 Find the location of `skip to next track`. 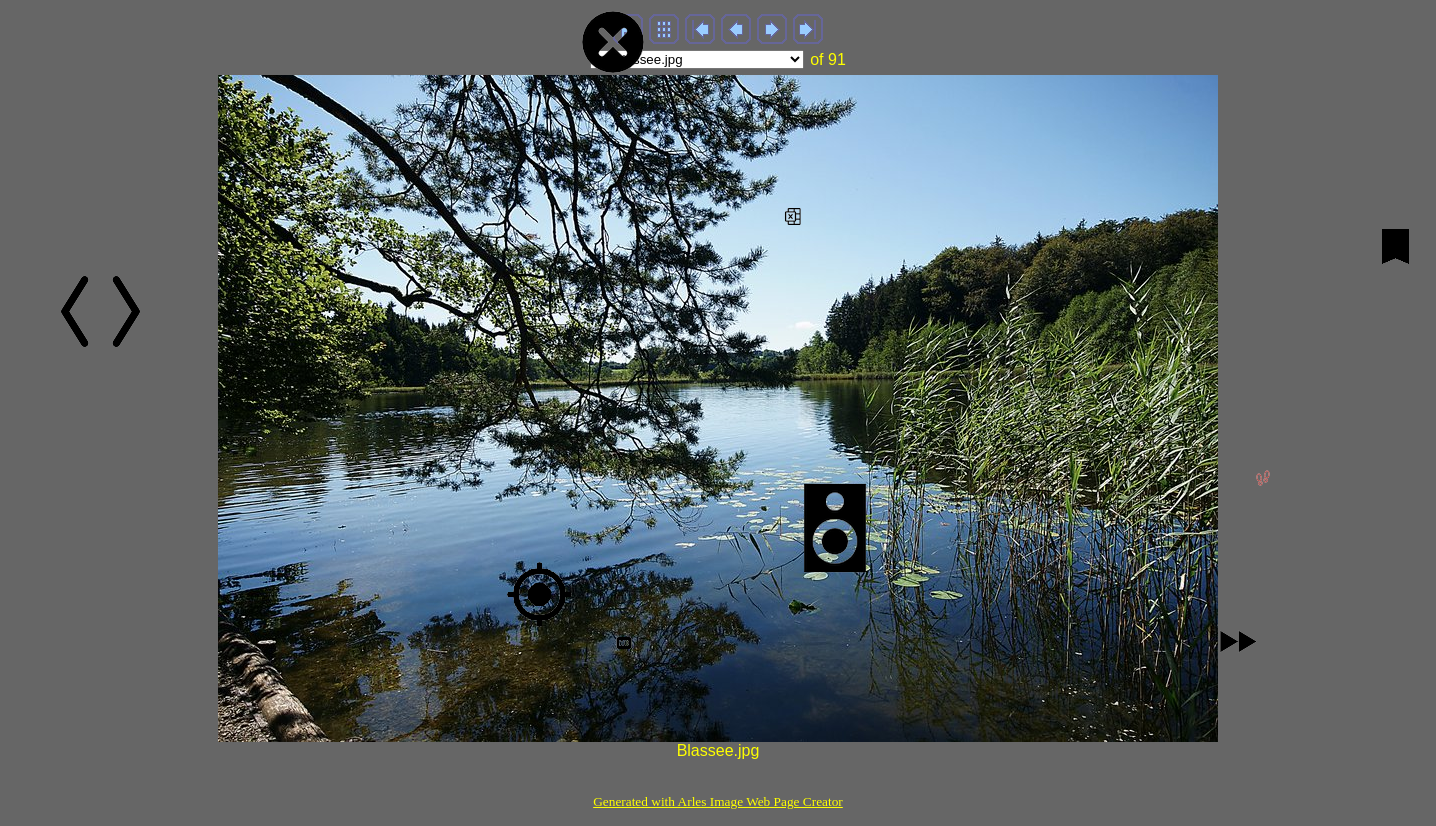

skip to next track is located at coordinates (1238, 641).